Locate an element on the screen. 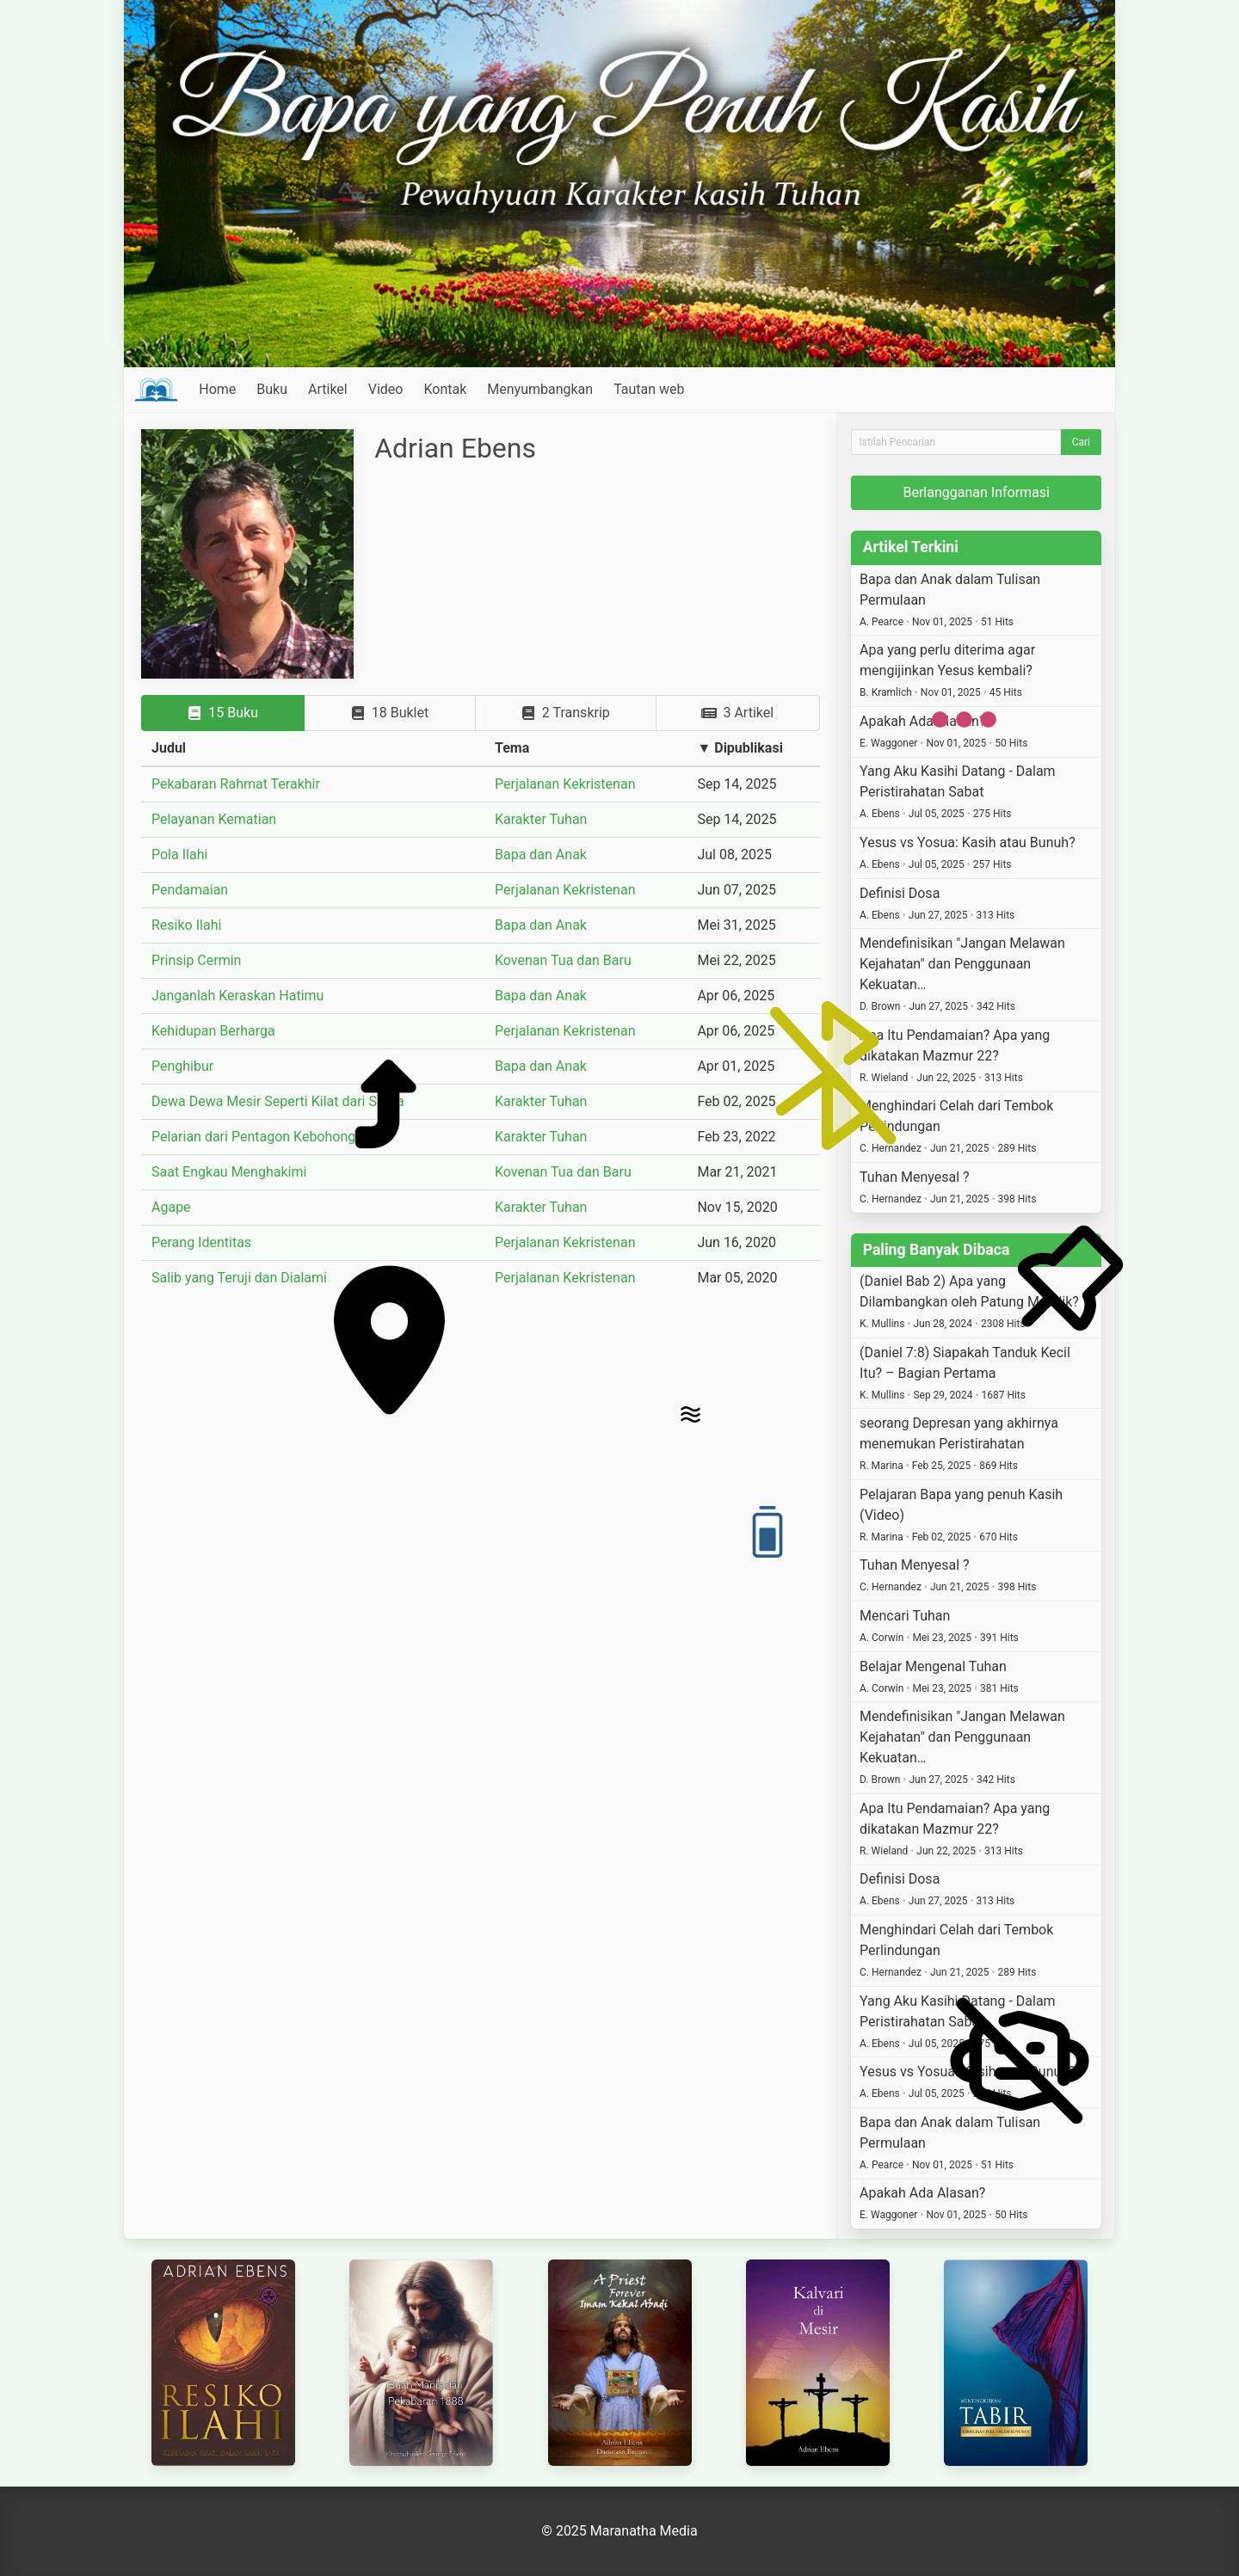 The width and height of the screenshot is (1239, 2576). bluetooth is disabled or turned off is located at coordinates (827, 1075).